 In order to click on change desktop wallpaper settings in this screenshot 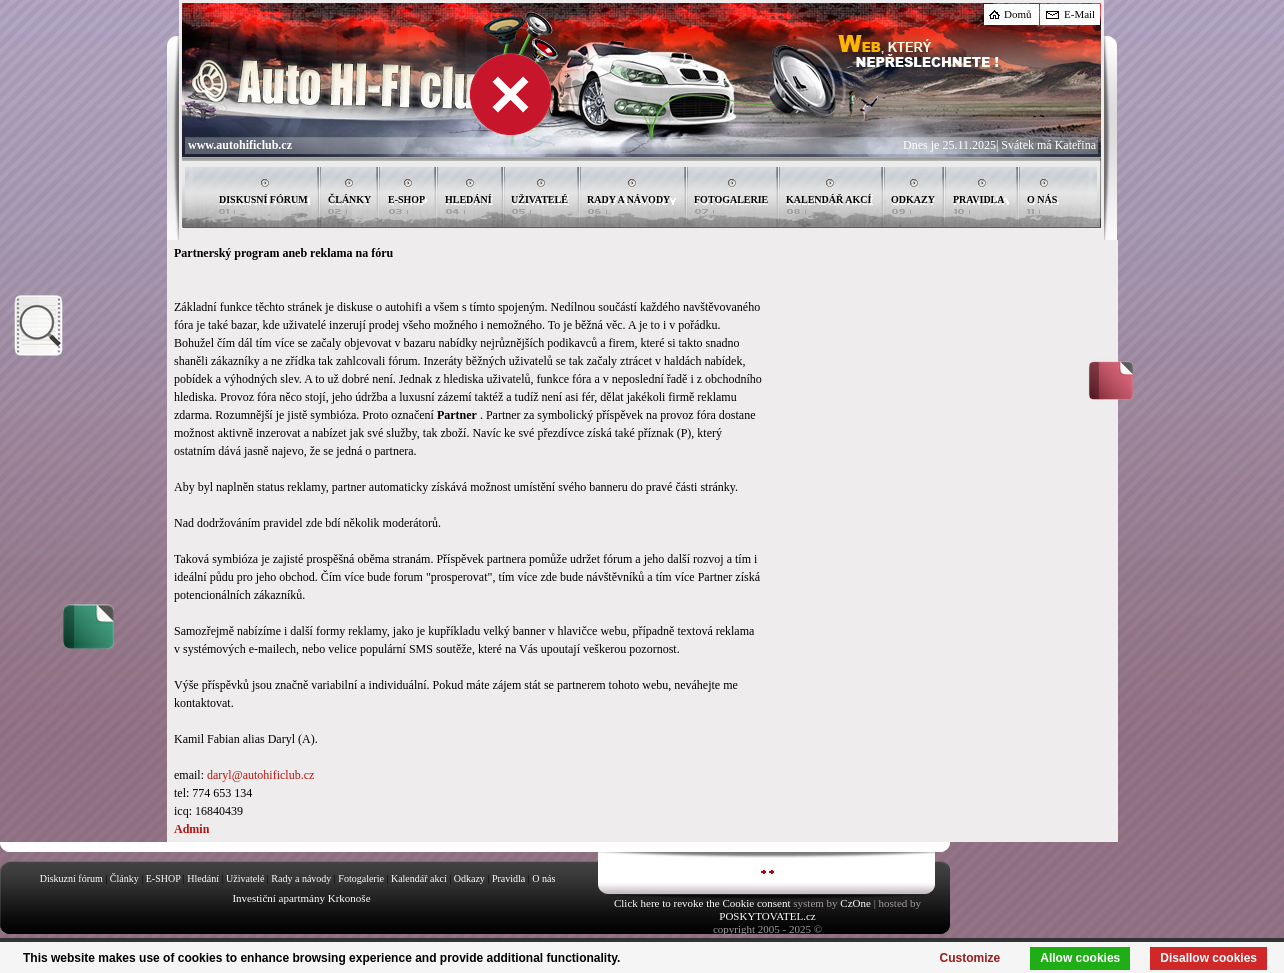, I will do `click(1111, 379)`.